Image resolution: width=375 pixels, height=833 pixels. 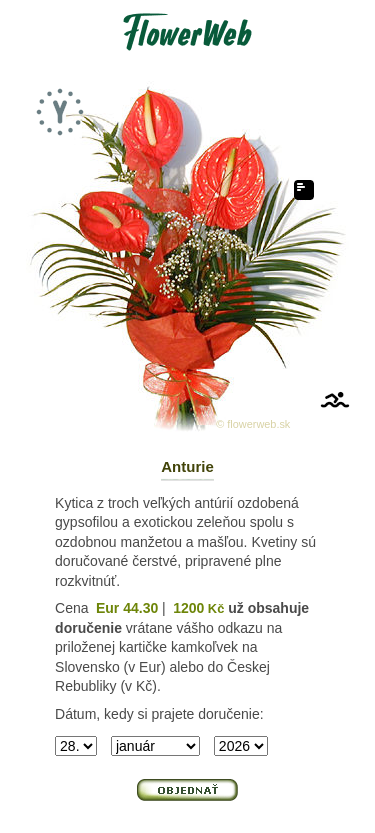 I want to click on access swimming or pool activities, so click(x=335, y=399).